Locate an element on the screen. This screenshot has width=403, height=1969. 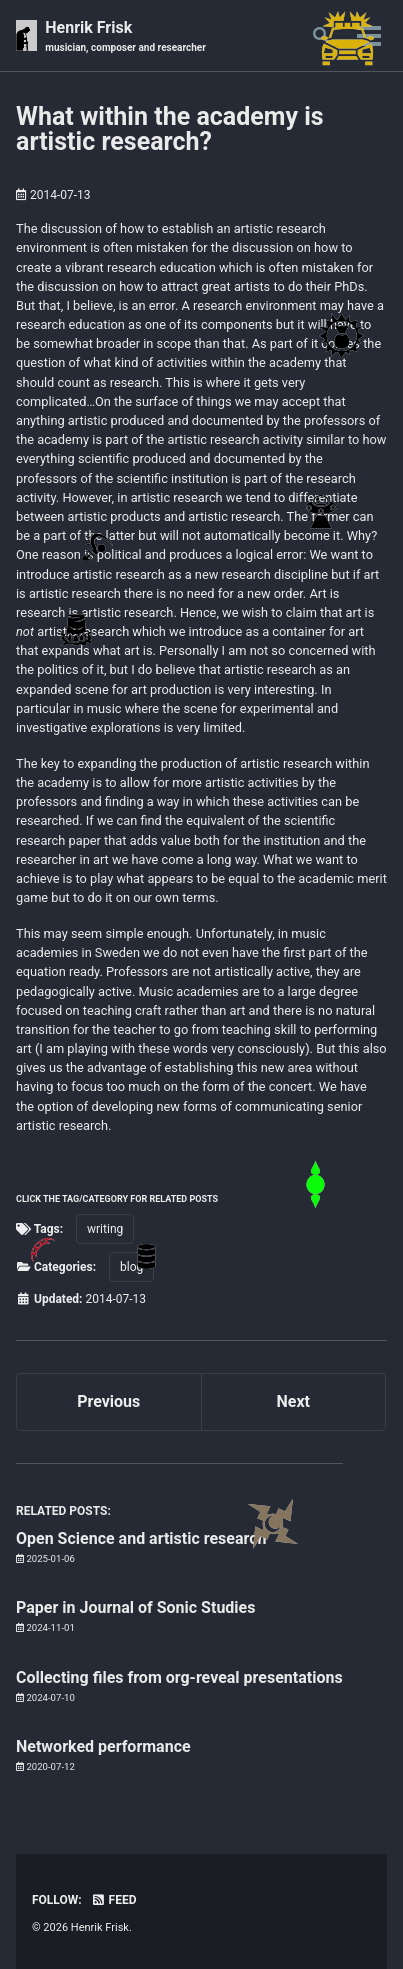
view your in-game currency or coins is located at coordinates (341, 335).